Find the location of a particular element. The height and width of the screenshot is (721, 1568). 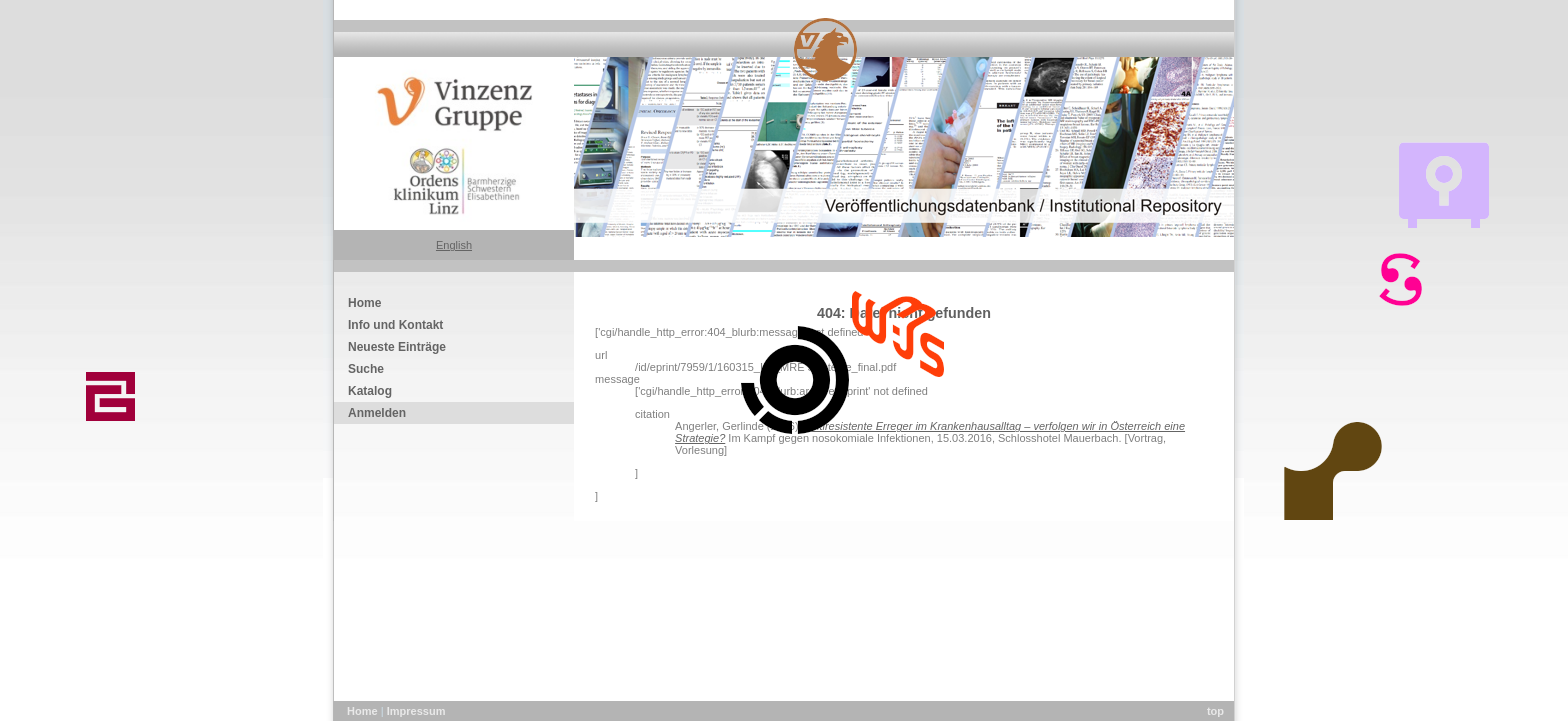

web3.js library or project branding is located at coordinates (898, 334).